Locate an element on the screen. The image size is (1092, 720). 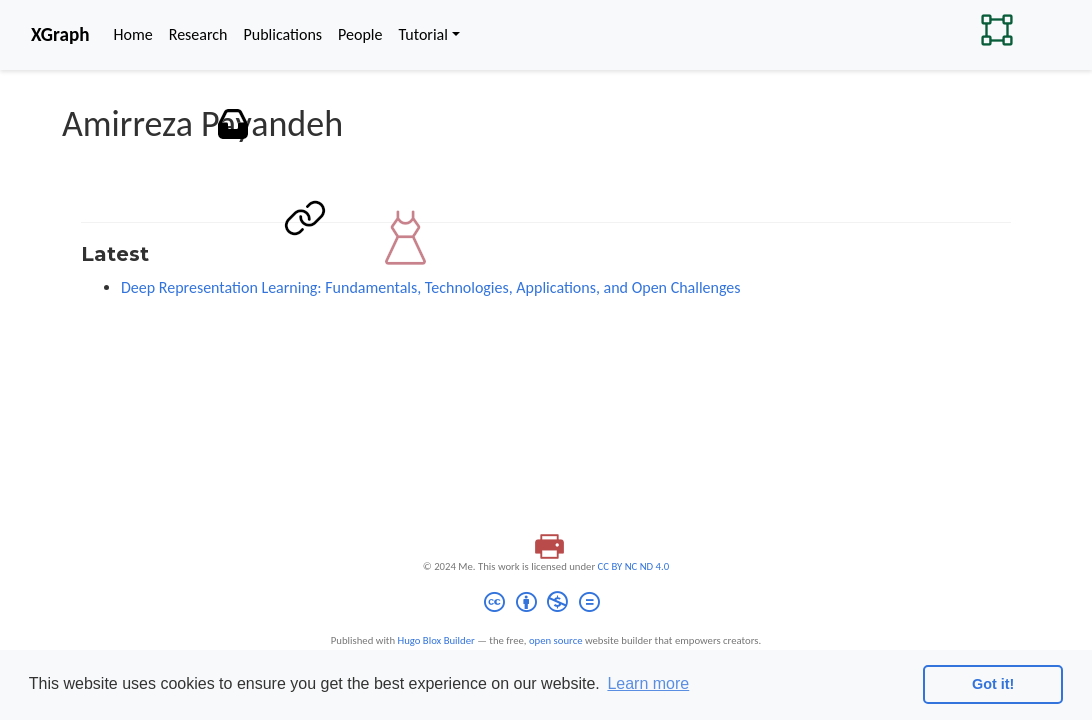
copy or share a link is located at coordinates (305, 218).